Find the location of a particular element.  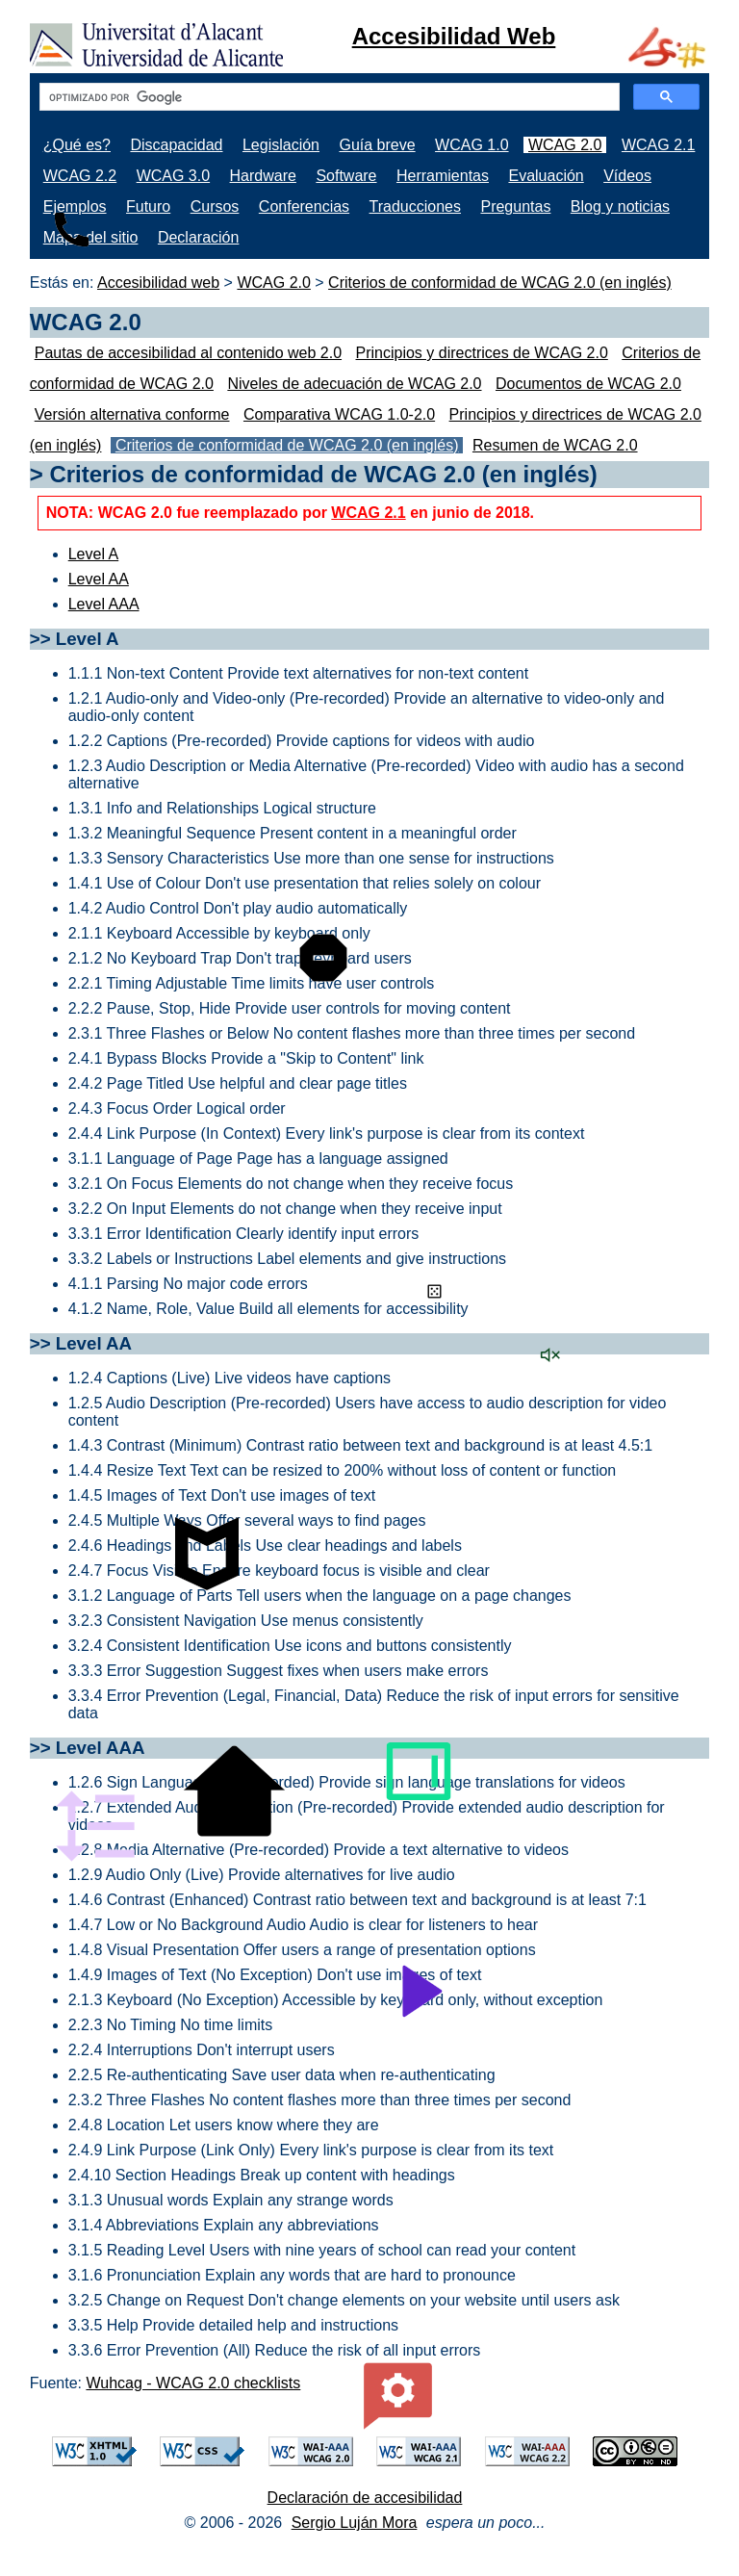

randomize or shuffle content is located at coordinates (434, 1291).